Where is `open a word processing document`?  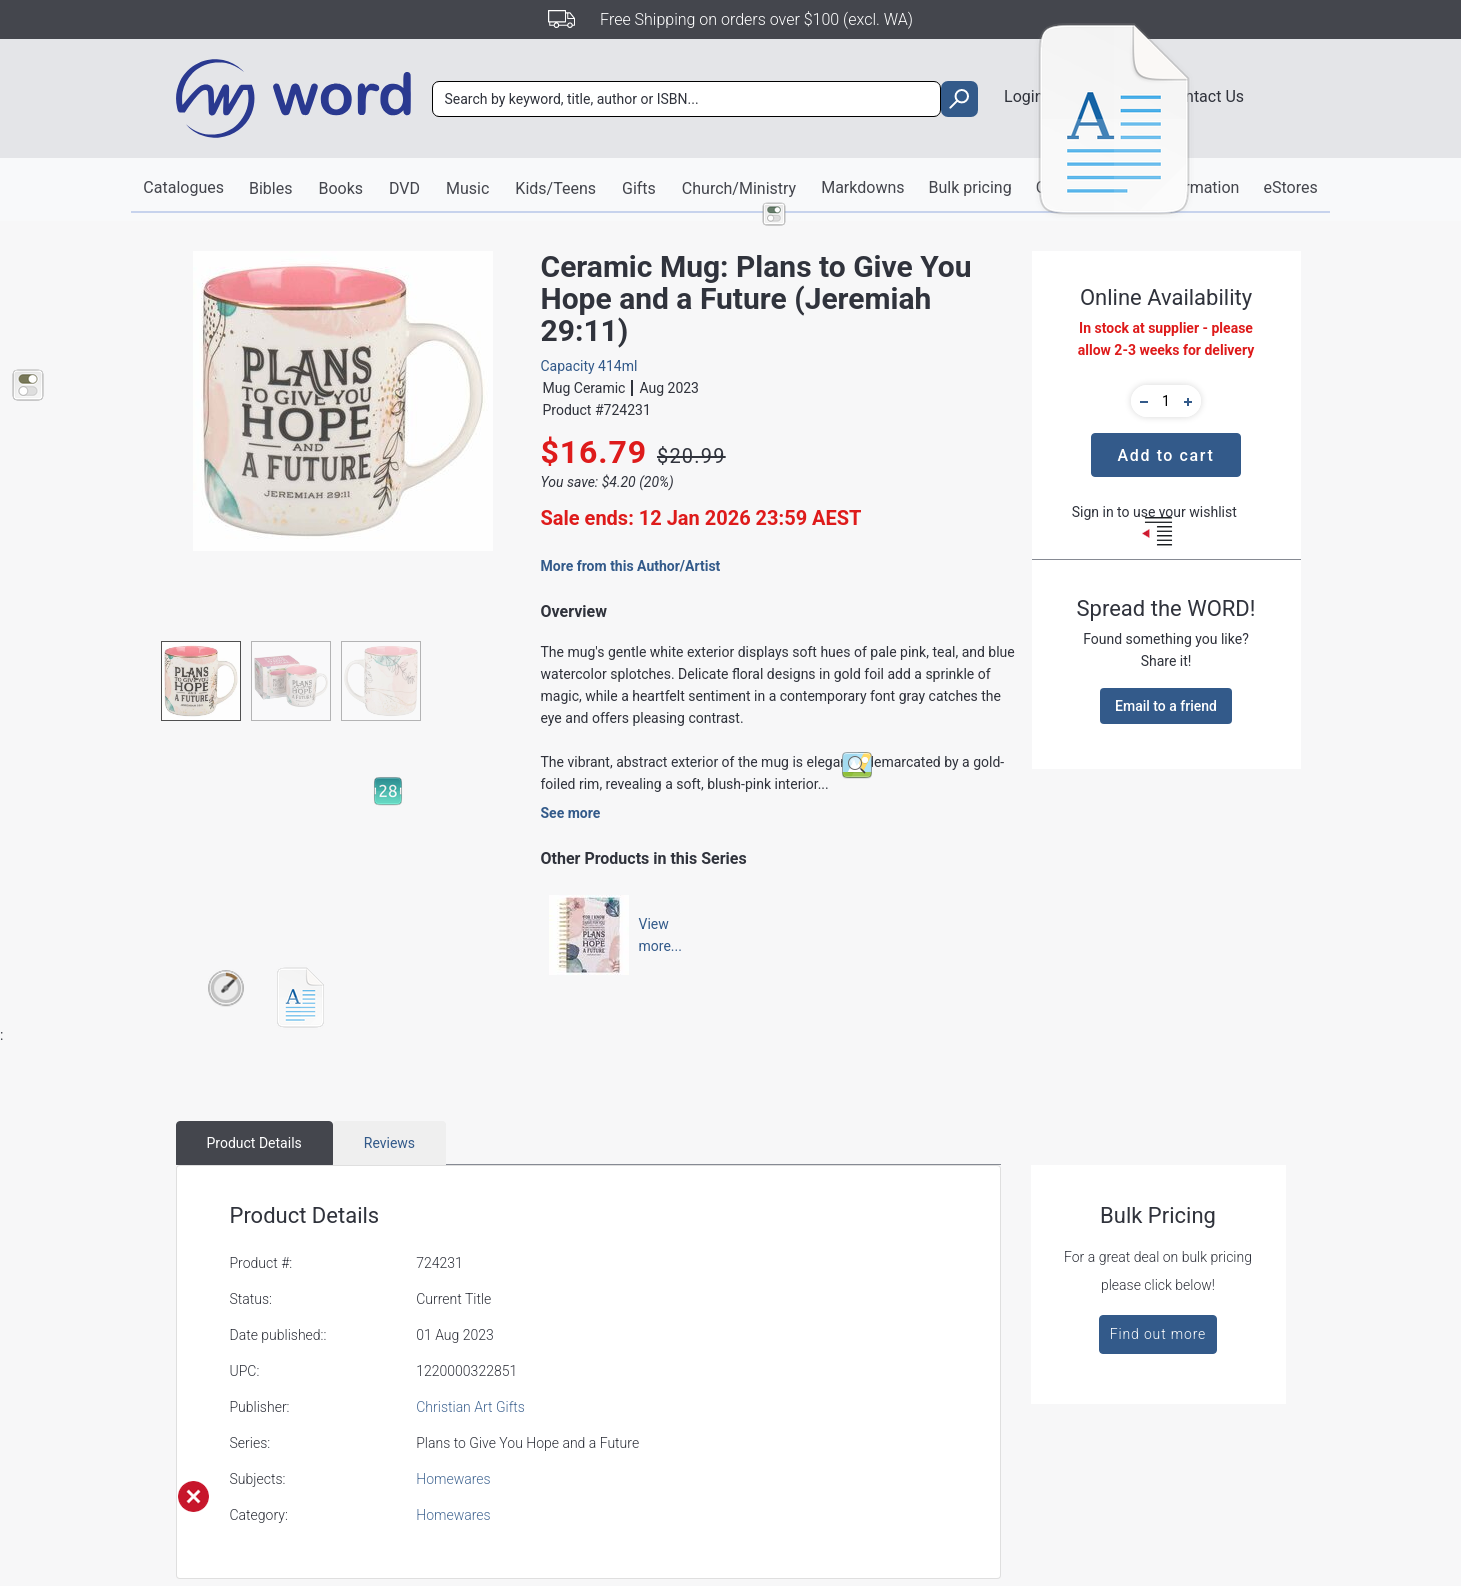 open a word processing document is located at coordinates (1114, 119).